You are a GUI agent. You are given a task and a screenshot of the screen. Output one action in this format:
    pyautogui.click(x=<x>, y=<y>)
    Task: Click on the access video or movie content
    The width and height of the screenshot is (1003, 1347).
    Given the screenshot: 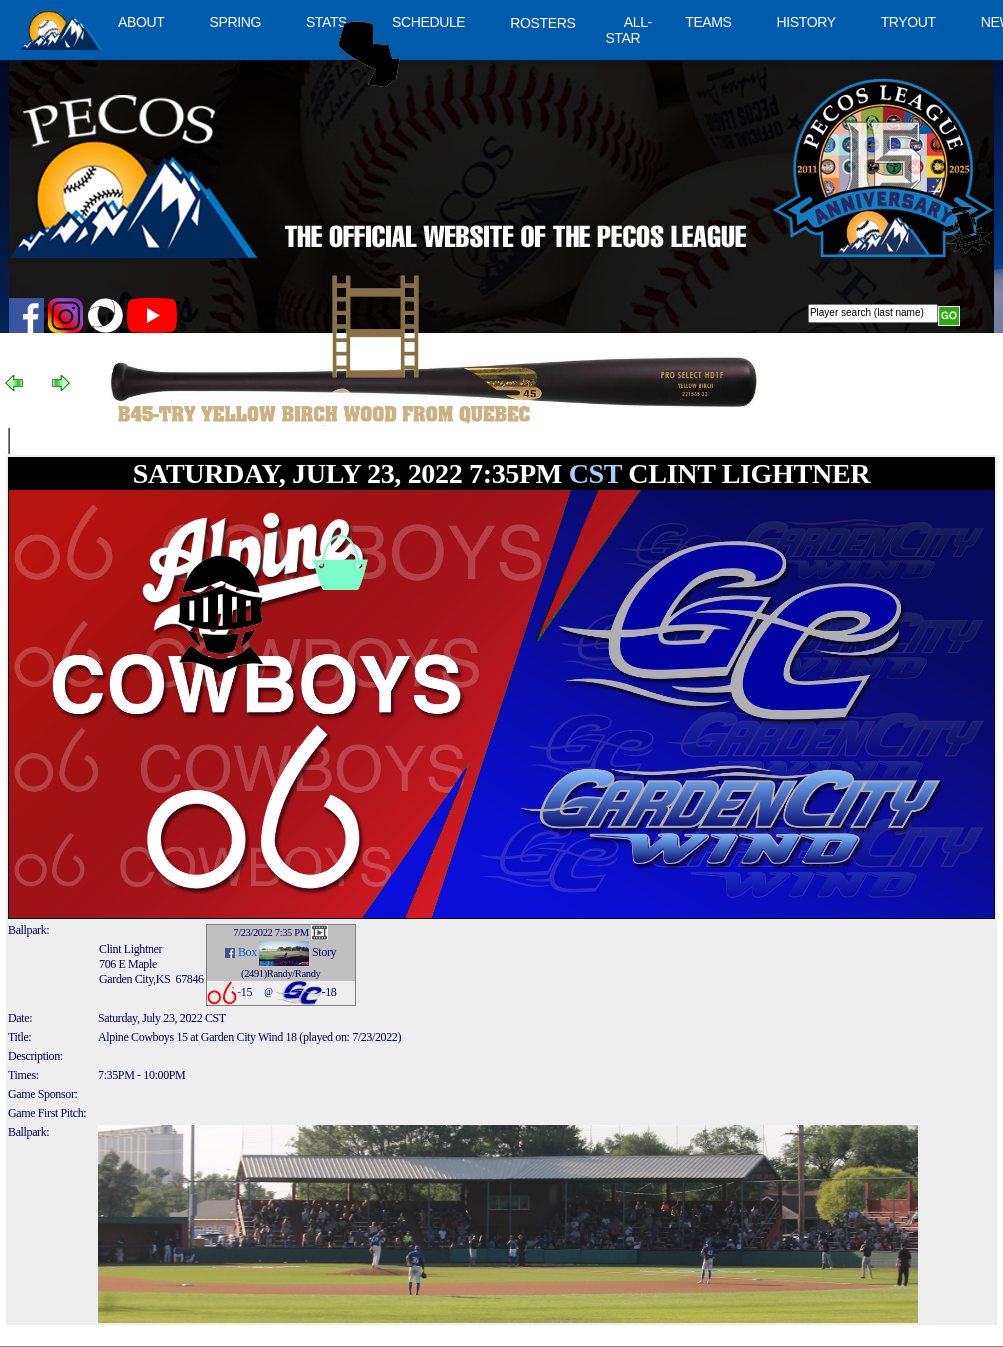 What is the action you would take?
    pyautogui.click(x=375, y=326)
    